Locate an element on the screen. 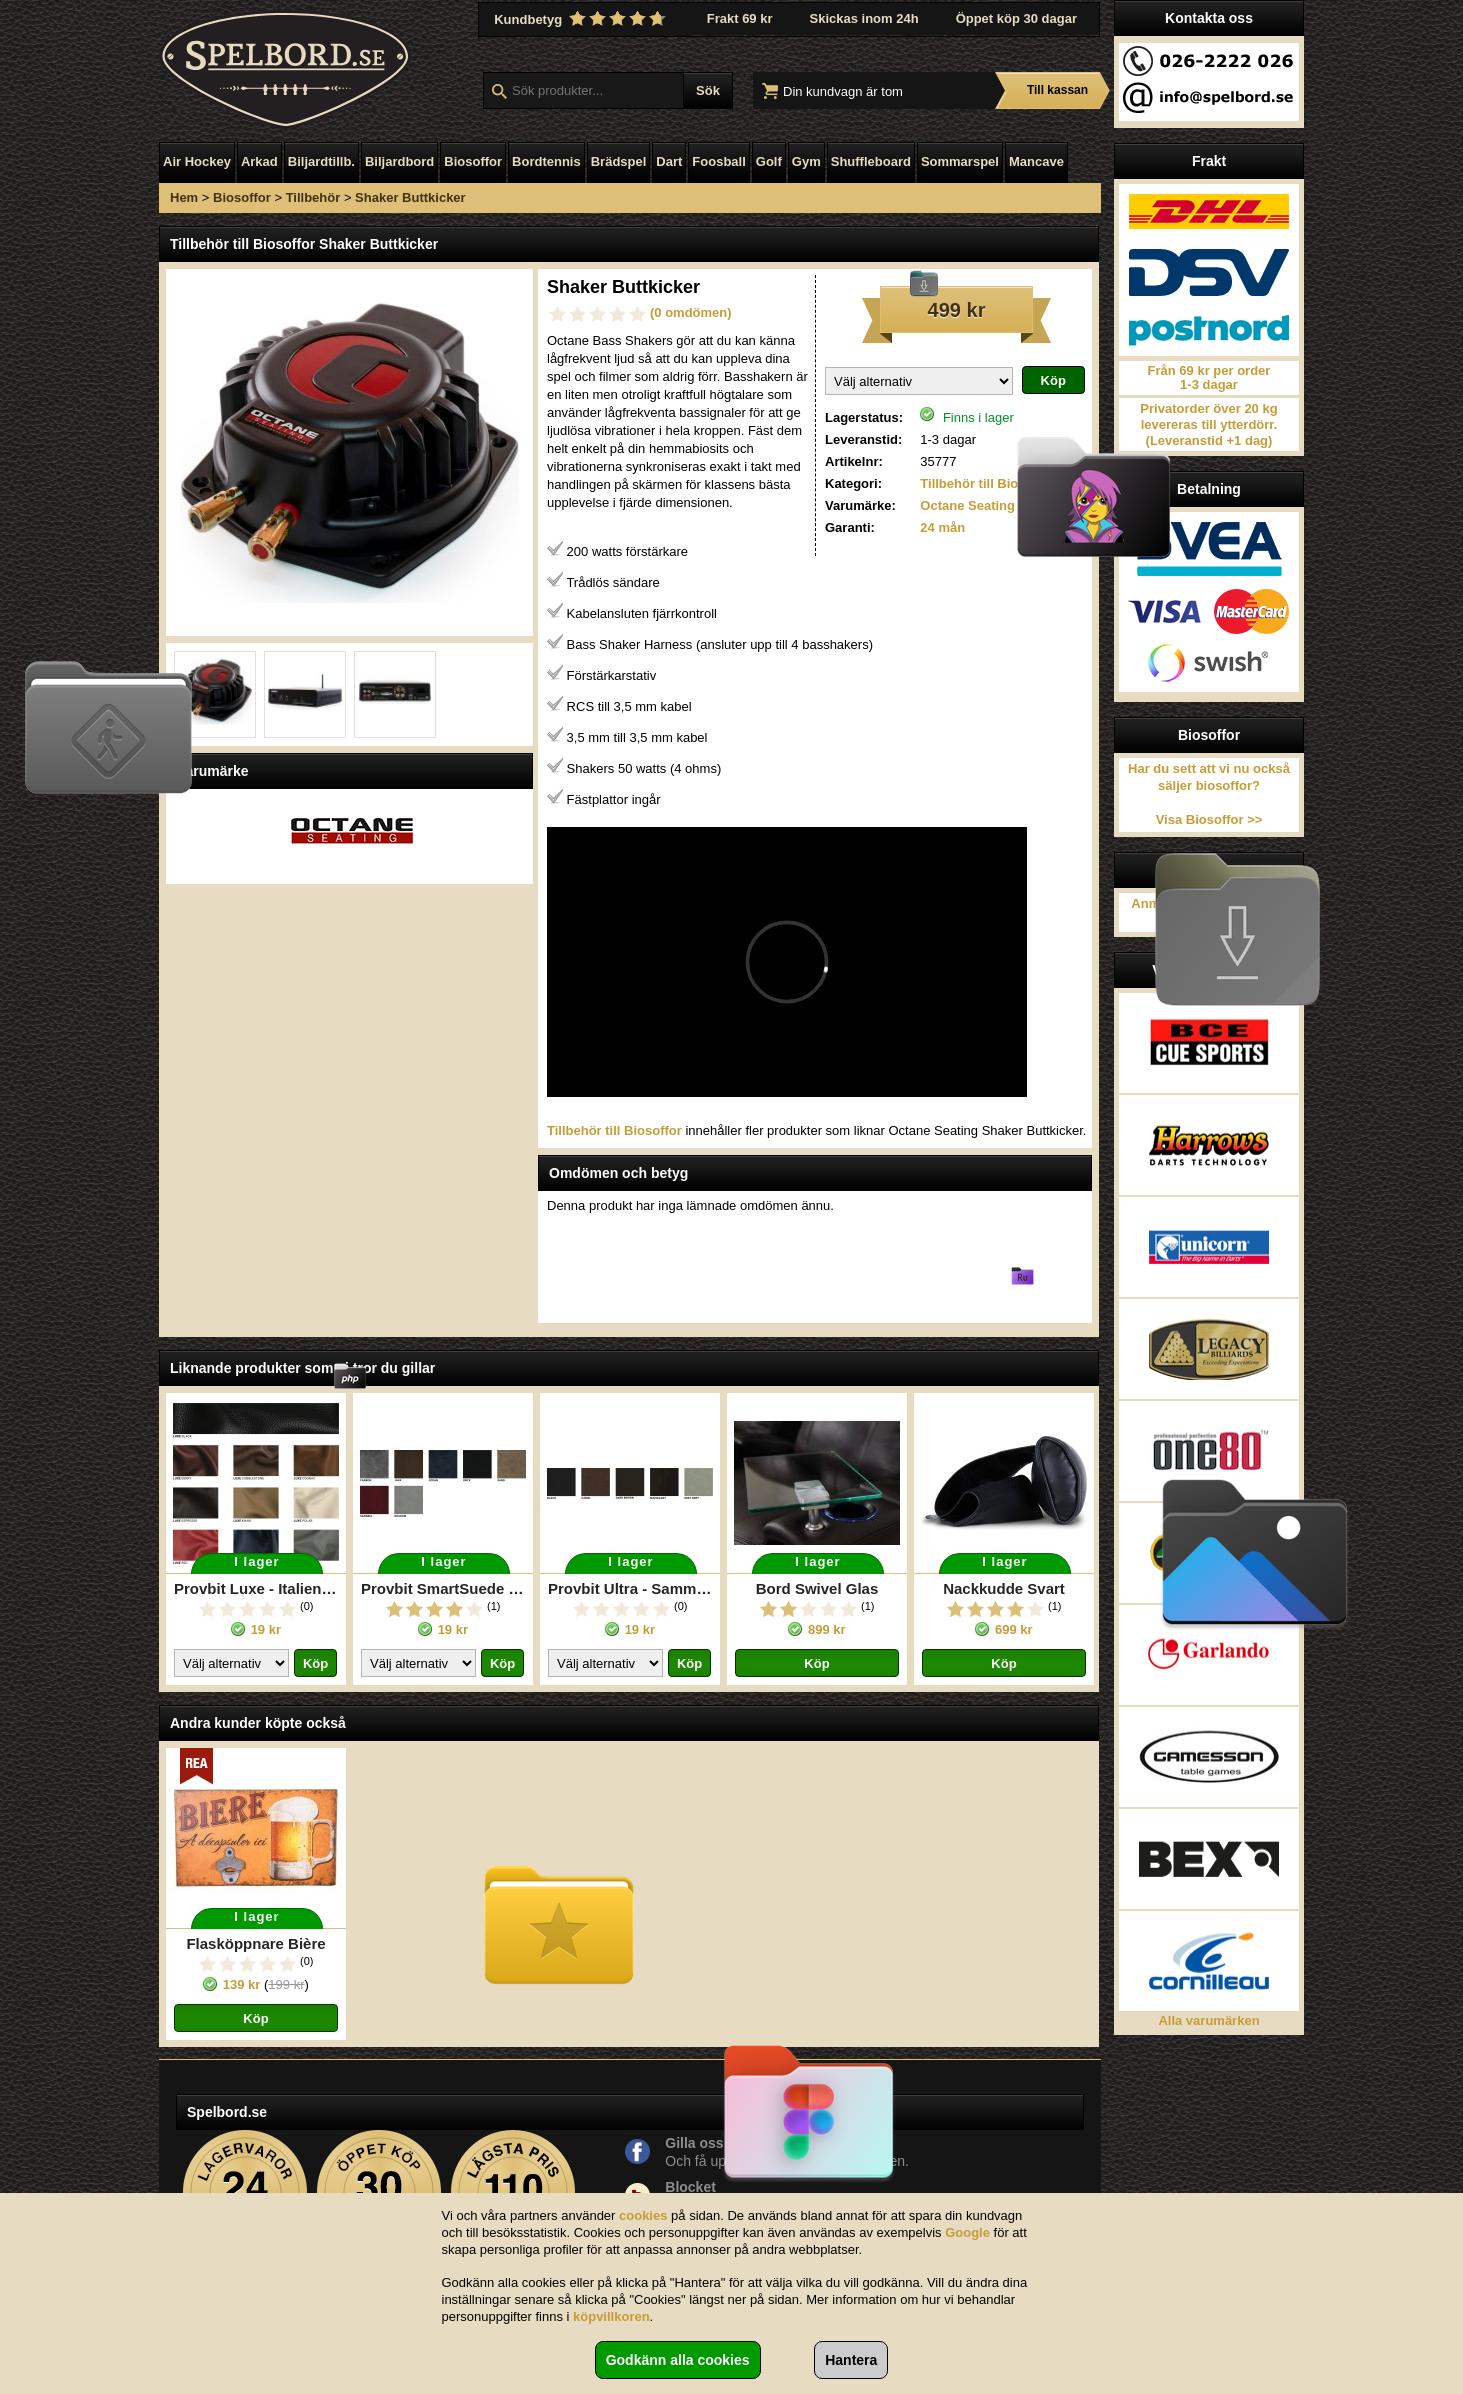  access your bookmarked or favorite files is located at coordinates (559, 1925).